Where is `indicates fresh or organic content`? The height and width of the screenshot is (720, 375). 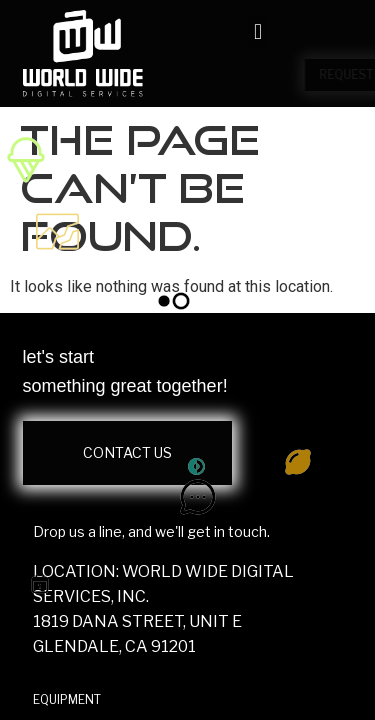 indicates fresh or organic content is located at coordinates (298, 462).